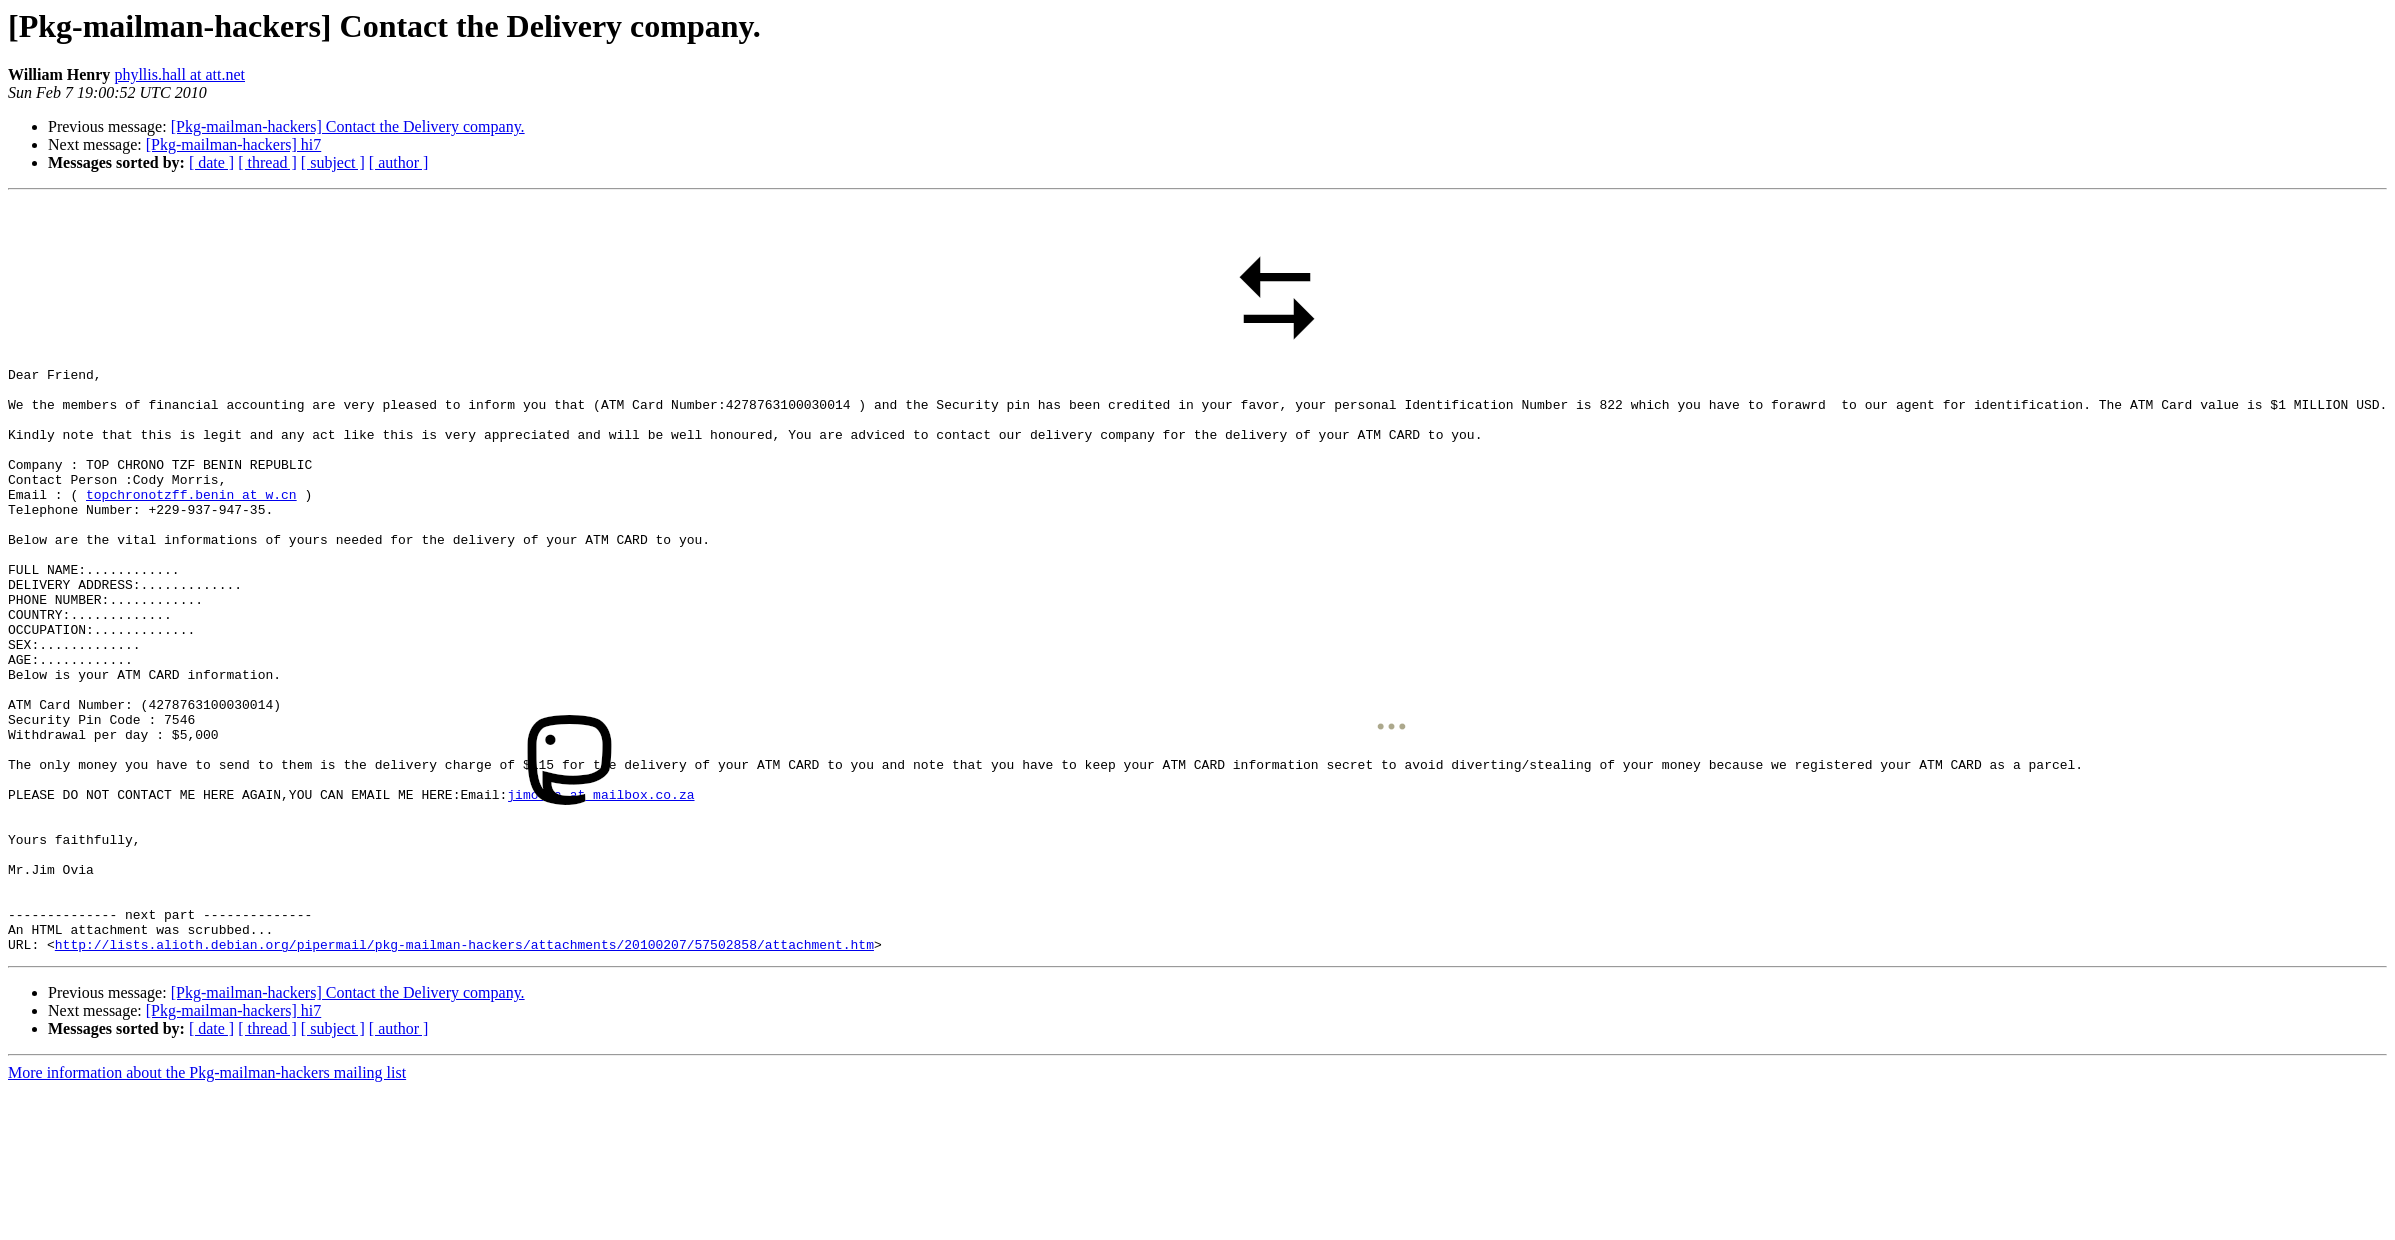 This screenshot has height=1240, width=2395. I want to click on access more options or actions, so click(1391, 726).